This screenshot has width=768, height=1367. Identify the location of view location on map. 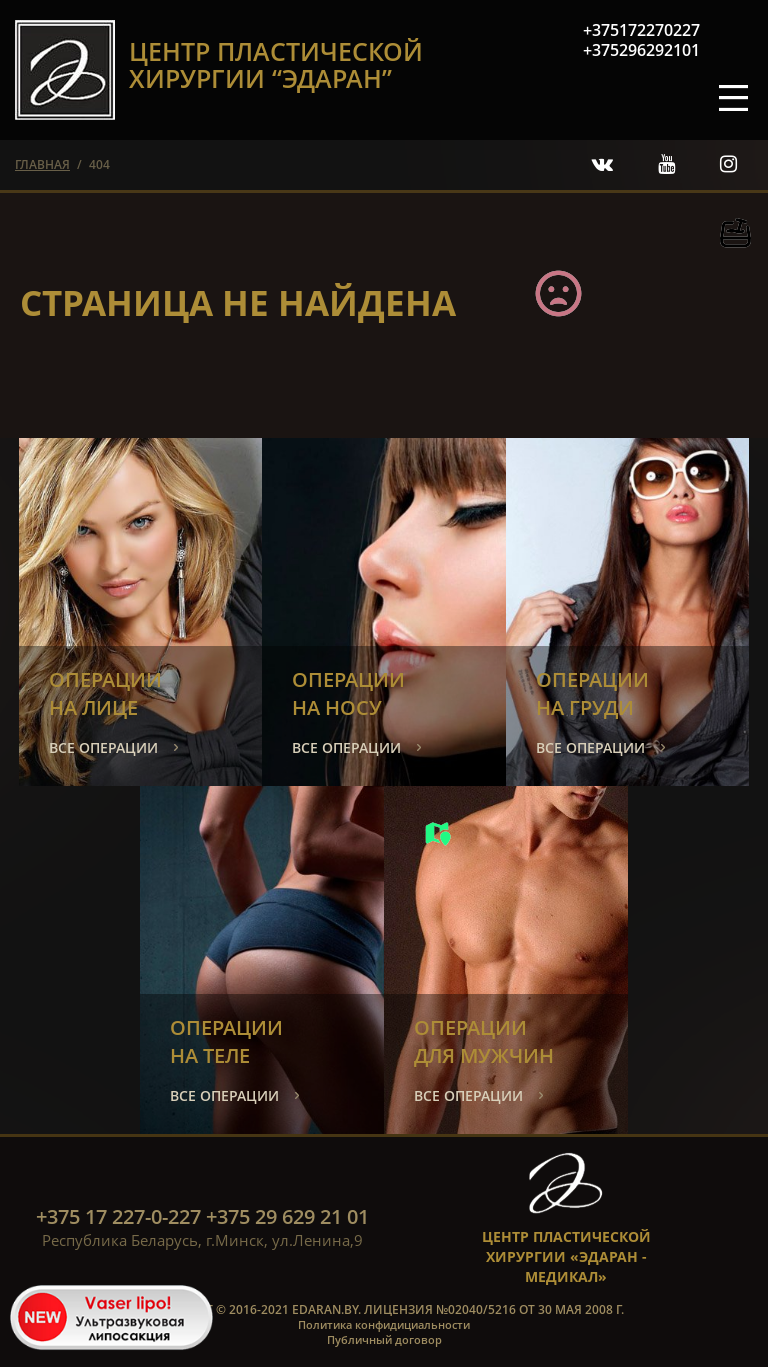
(437, 833).